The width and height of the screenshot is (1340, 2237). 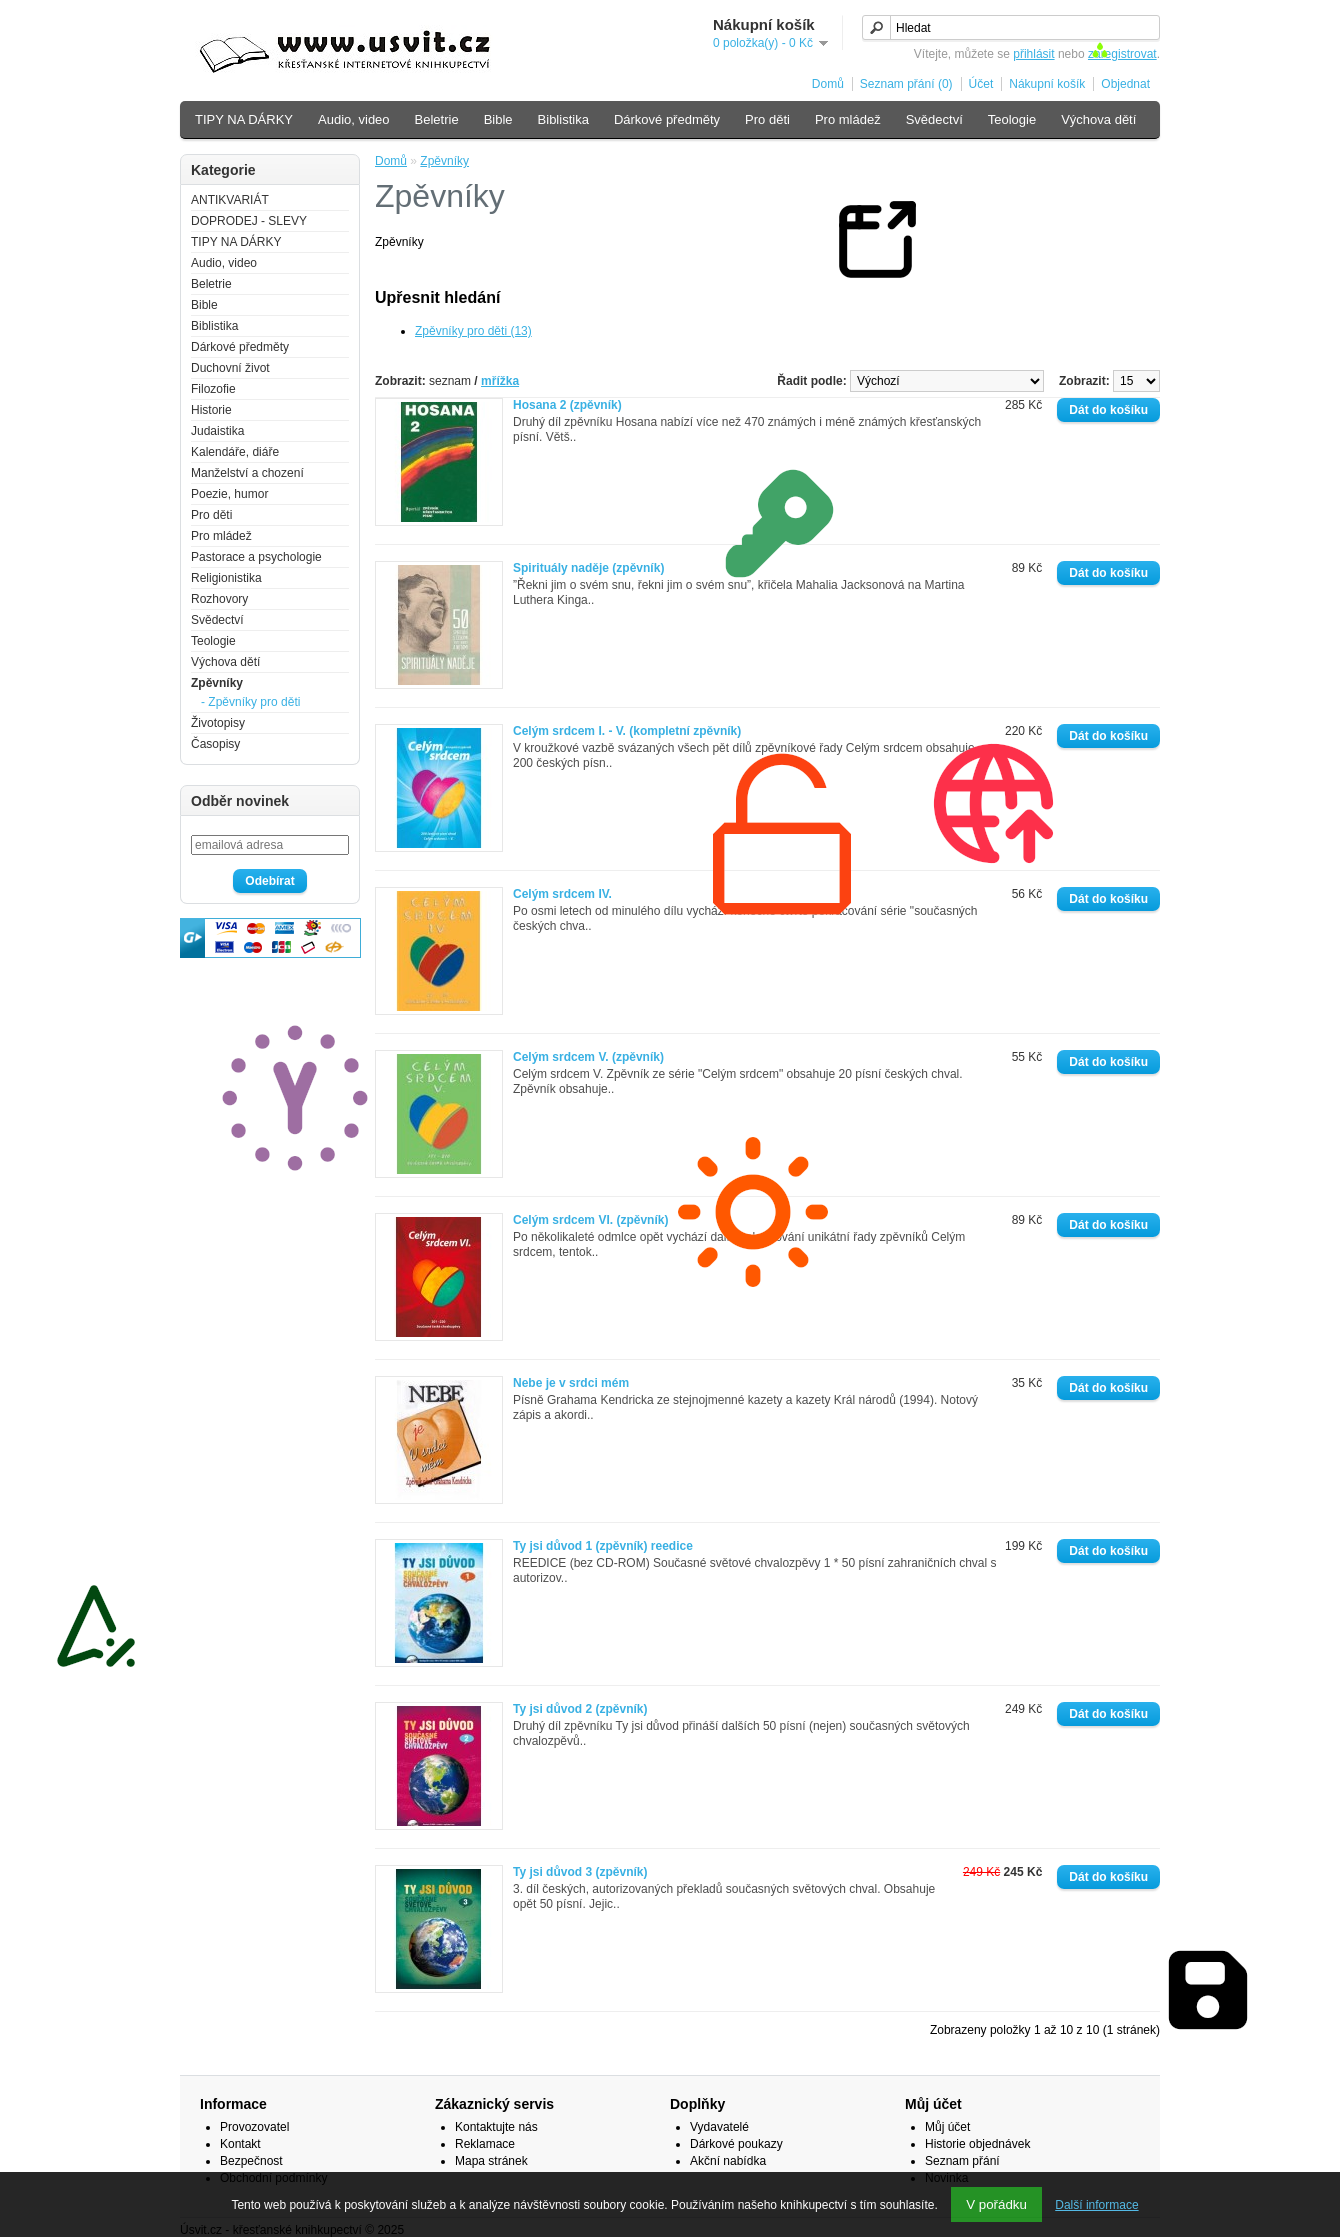 What do you see at coordinates (875, 241) in the screenshot?
I see `maximize browser window to full screen` at bounding box center [875, 241].